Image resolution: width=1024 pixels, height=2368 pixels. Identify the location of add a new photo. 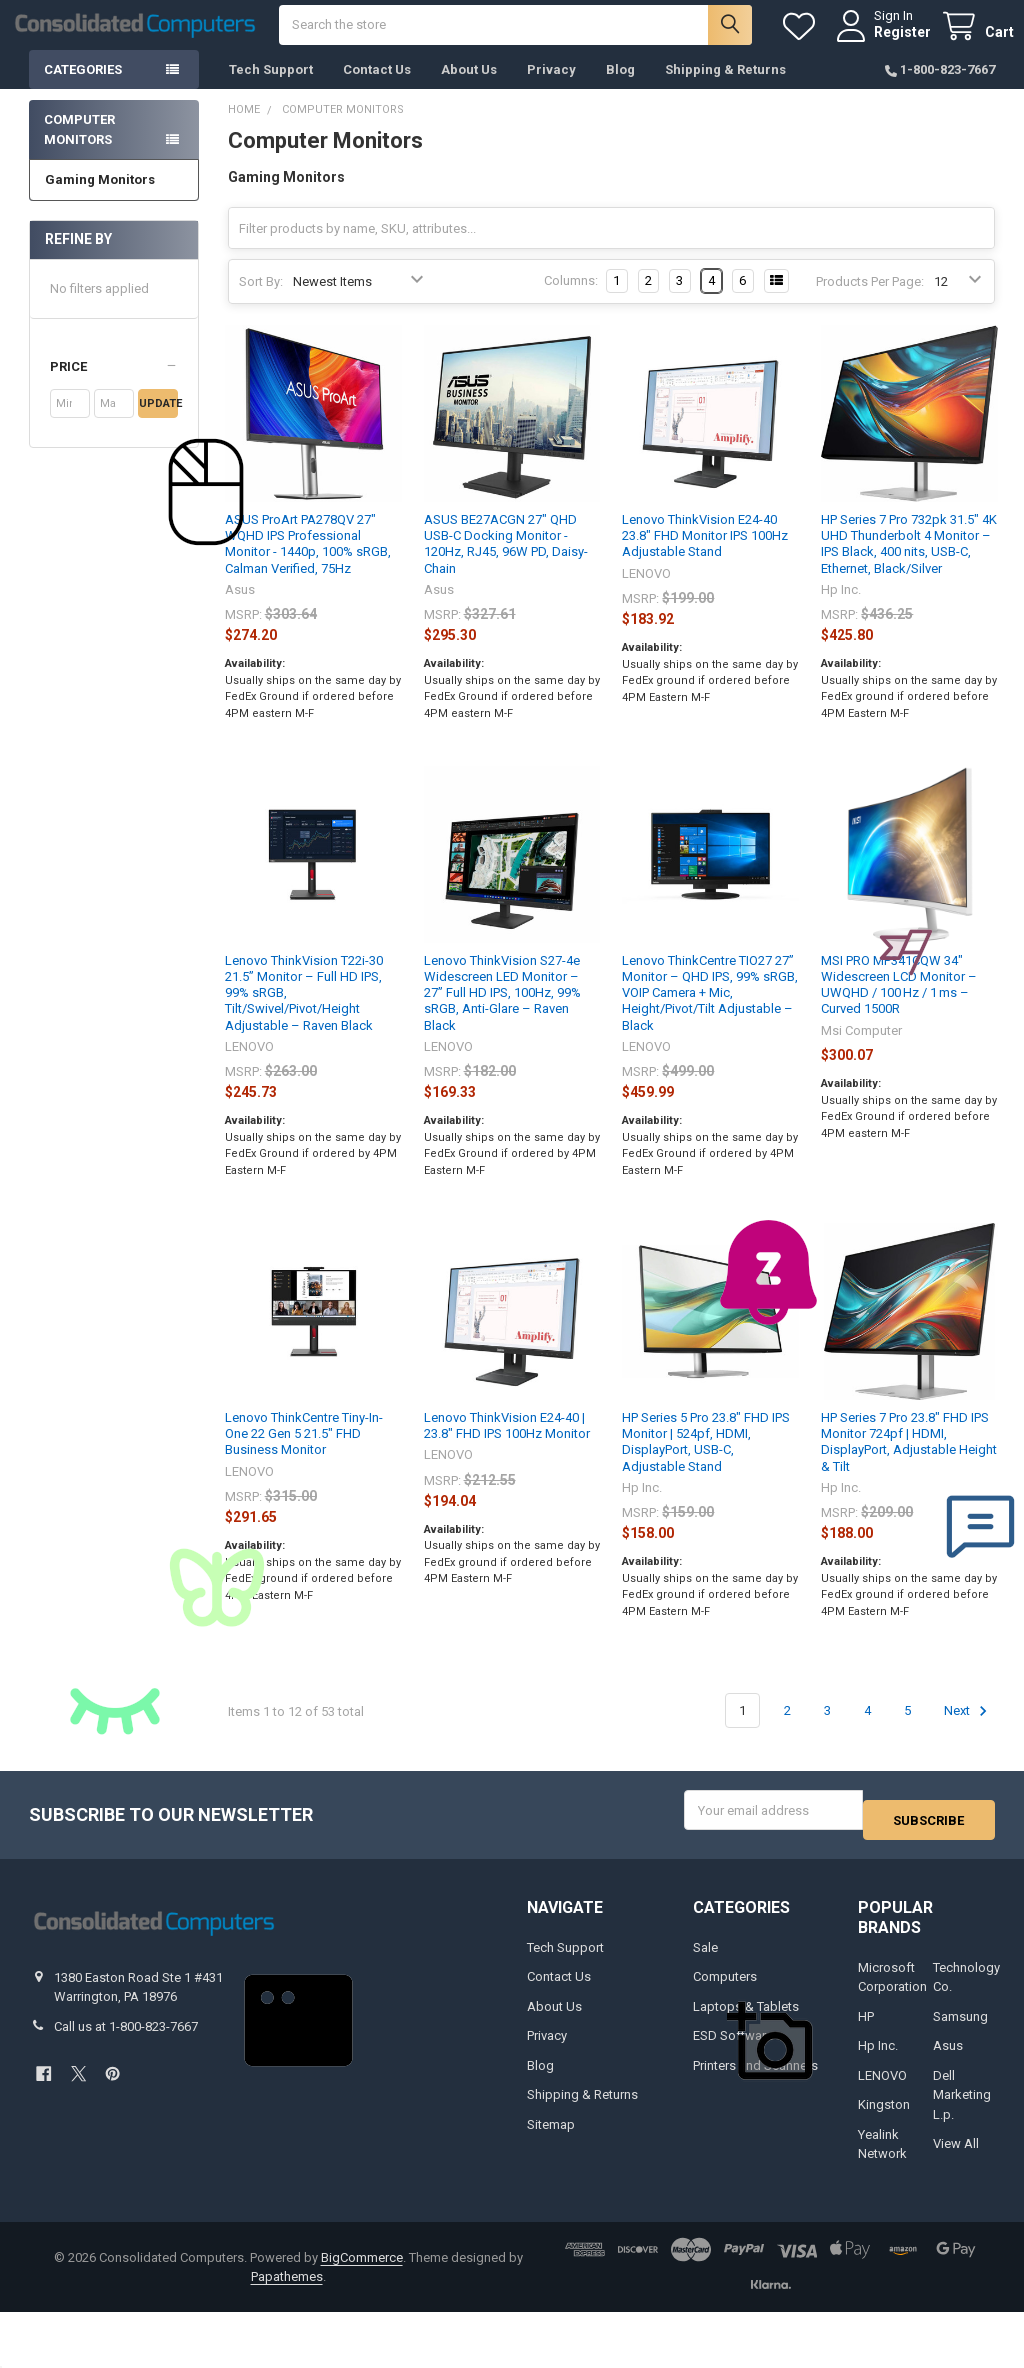
(771, 2042).